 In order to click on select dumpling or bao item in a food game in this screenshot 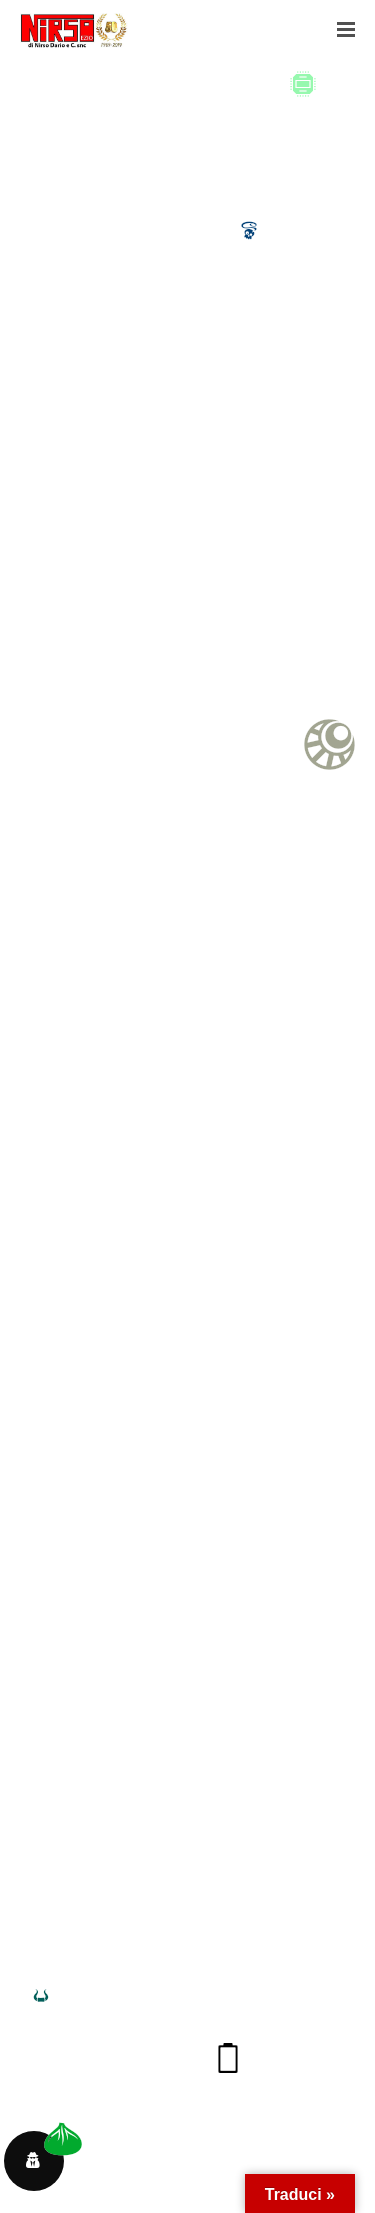, I will do `click(63, 2139)`.